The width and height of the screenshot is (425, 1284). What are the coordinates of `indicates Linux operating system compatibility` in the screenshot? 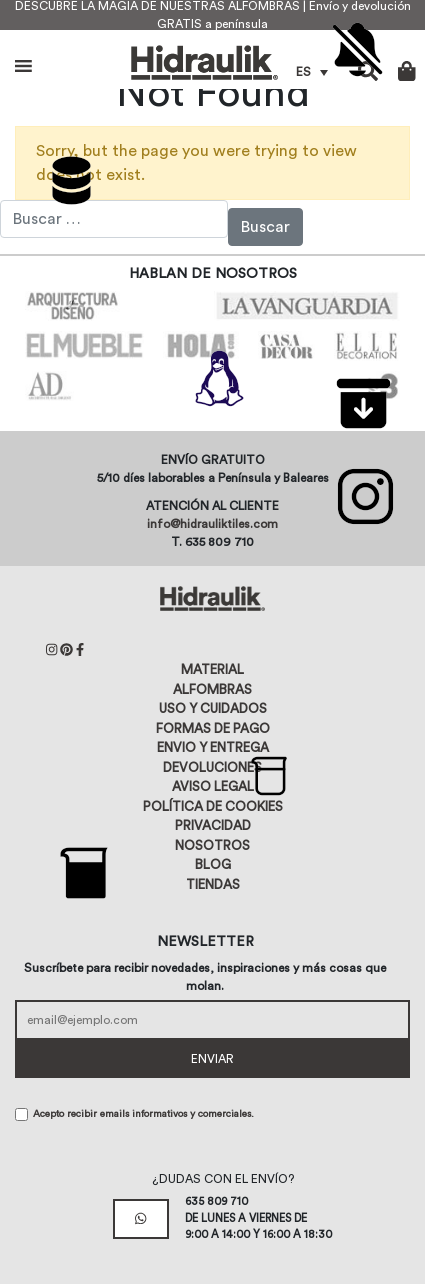 It's located at (219, 378).